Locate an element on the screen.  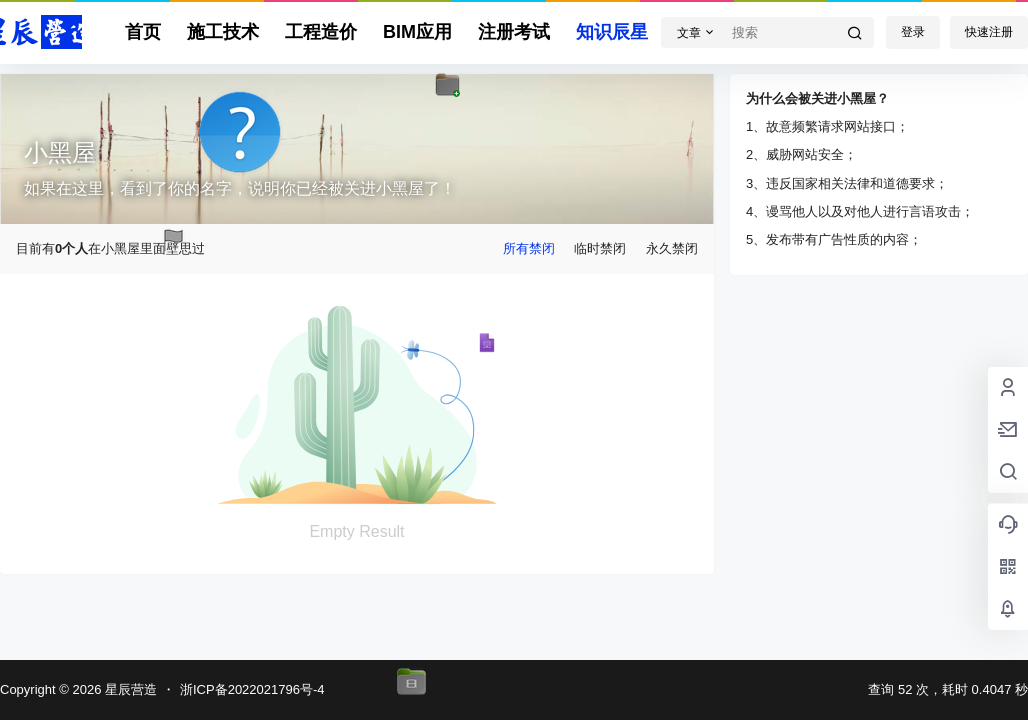
kexi database connection file is located at coordinates (487, 343).